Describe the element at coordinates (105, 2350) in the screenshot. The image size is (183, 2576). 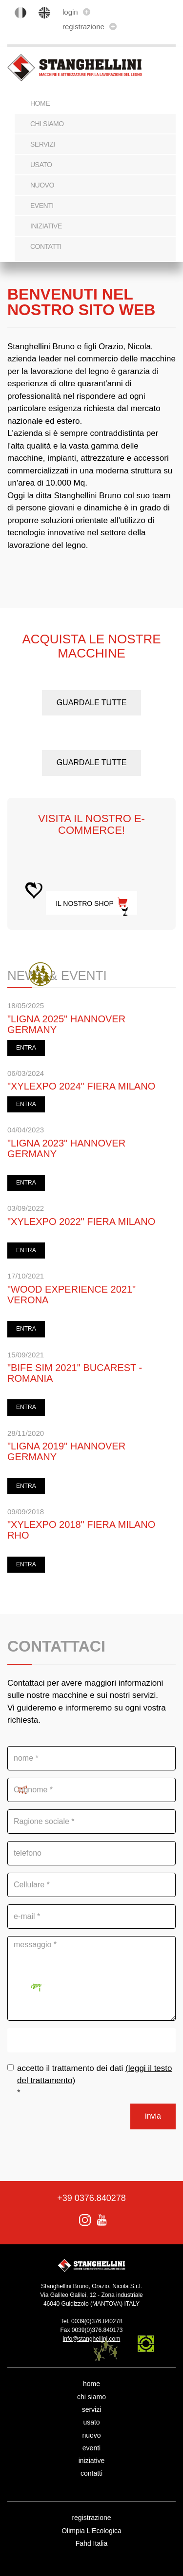
I see `activate chain lightning ability or spell` at that location.